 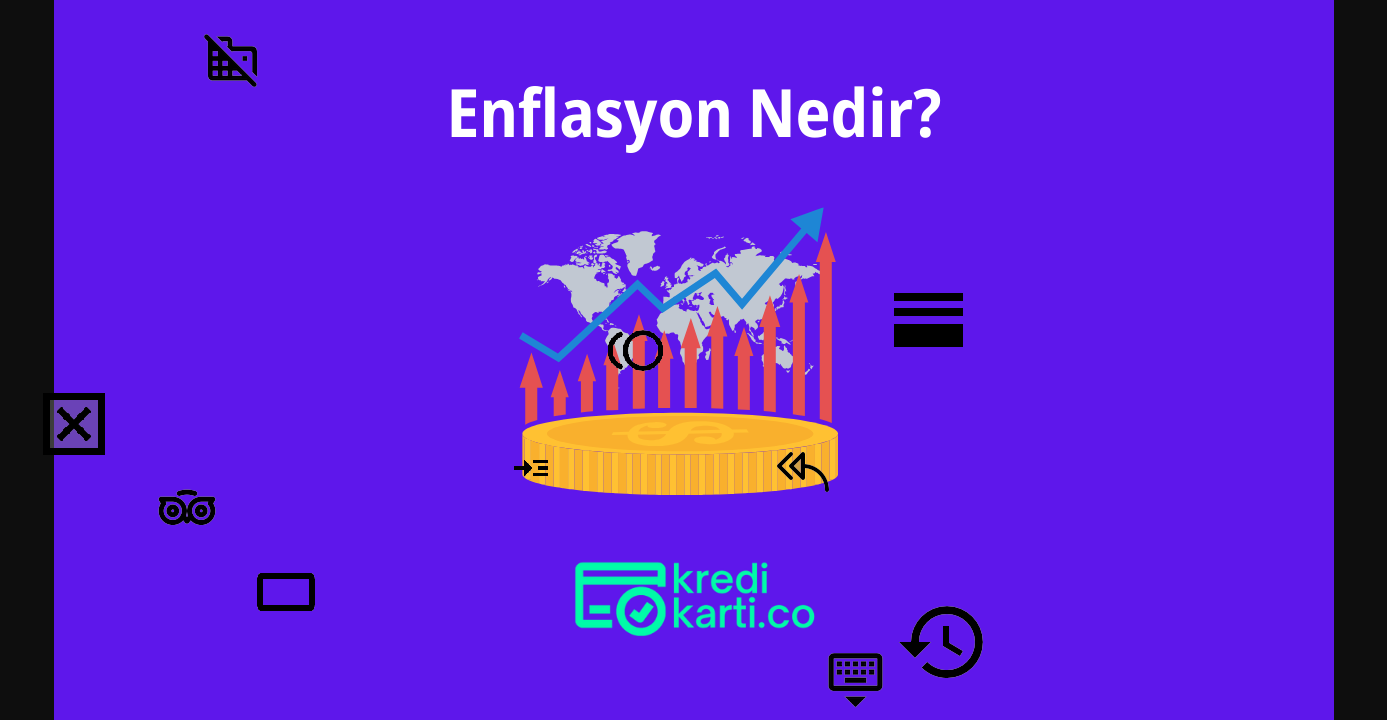 I want to click on view tripadvisor reviews and ratings, so click(x=187, y=507).